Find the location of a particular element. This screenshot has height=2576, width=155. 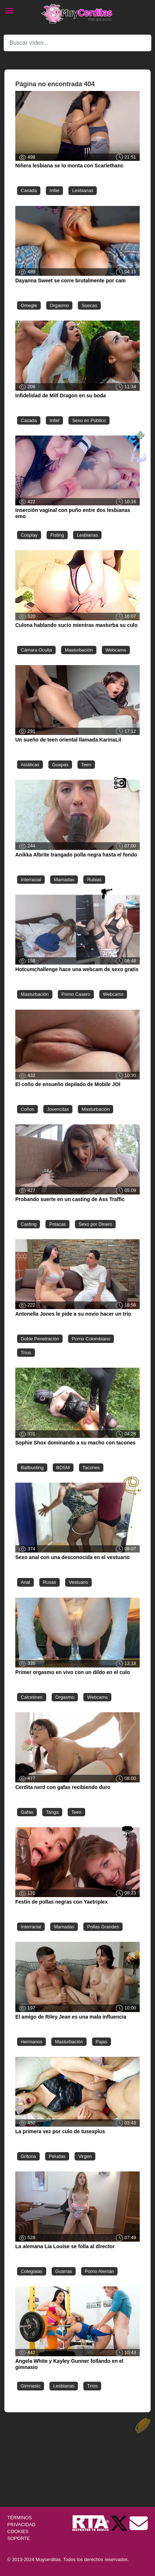

access connection or node settings is located at coordinates (120, 783).